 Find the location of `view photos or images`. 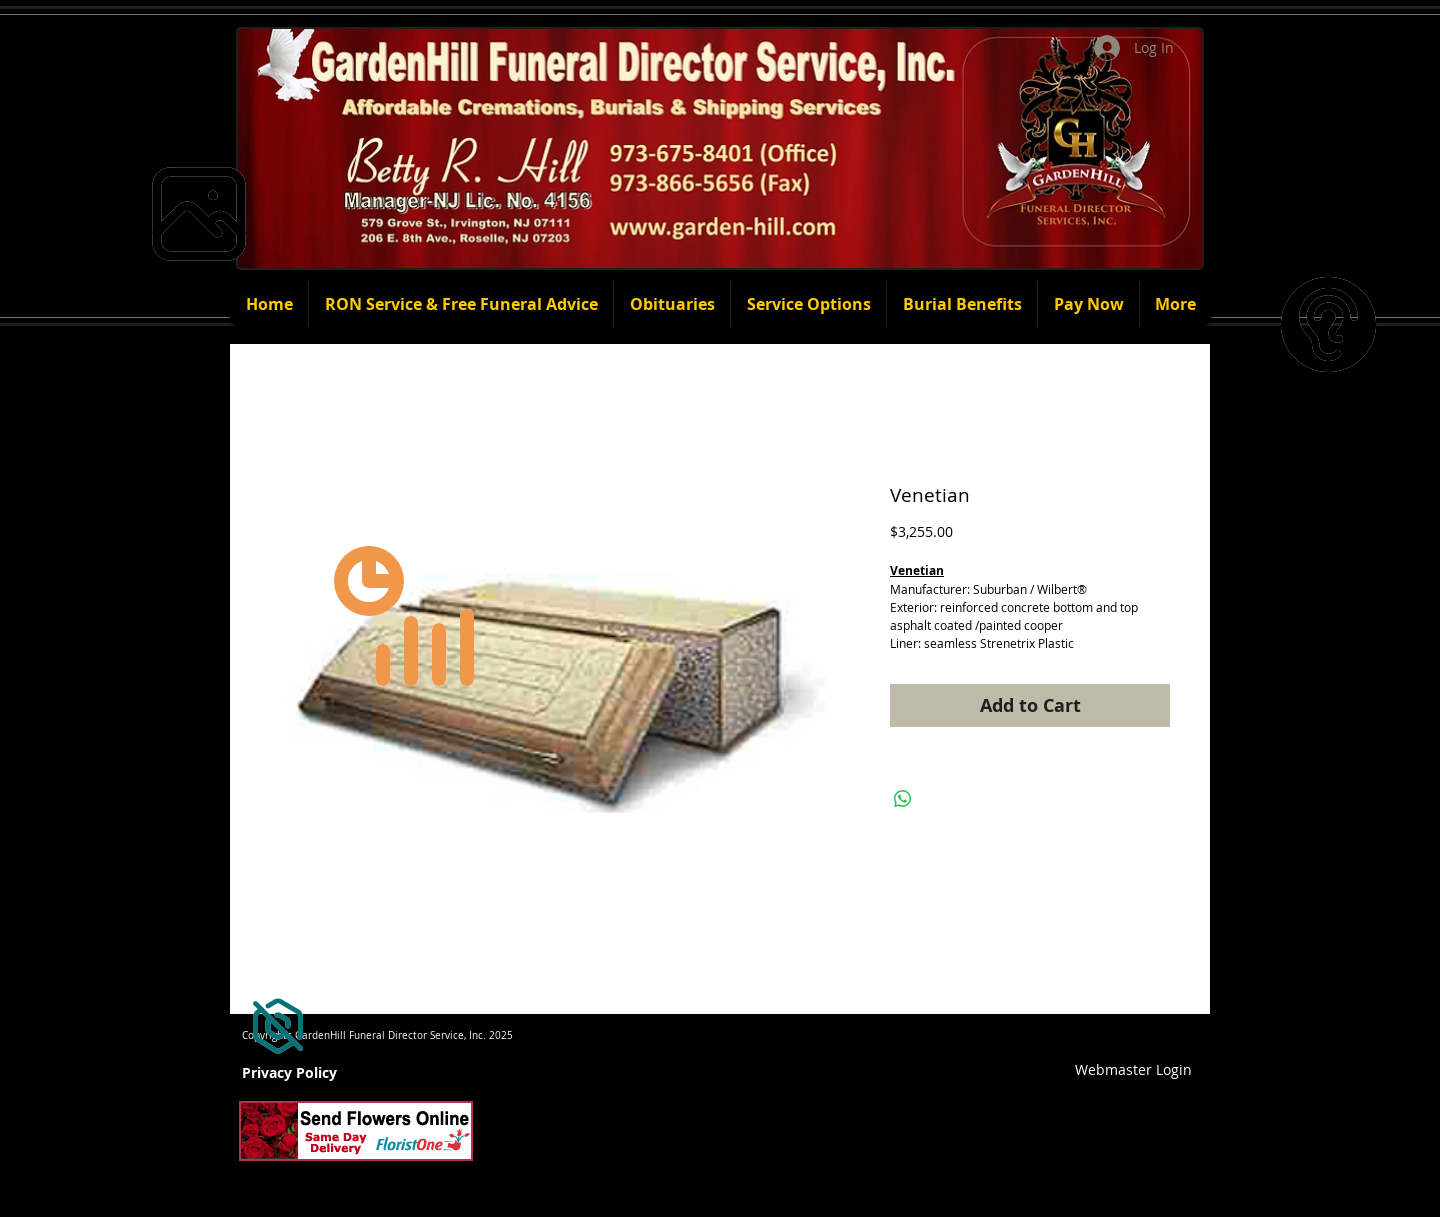

view photos or images is located at coordinates (199, 214).